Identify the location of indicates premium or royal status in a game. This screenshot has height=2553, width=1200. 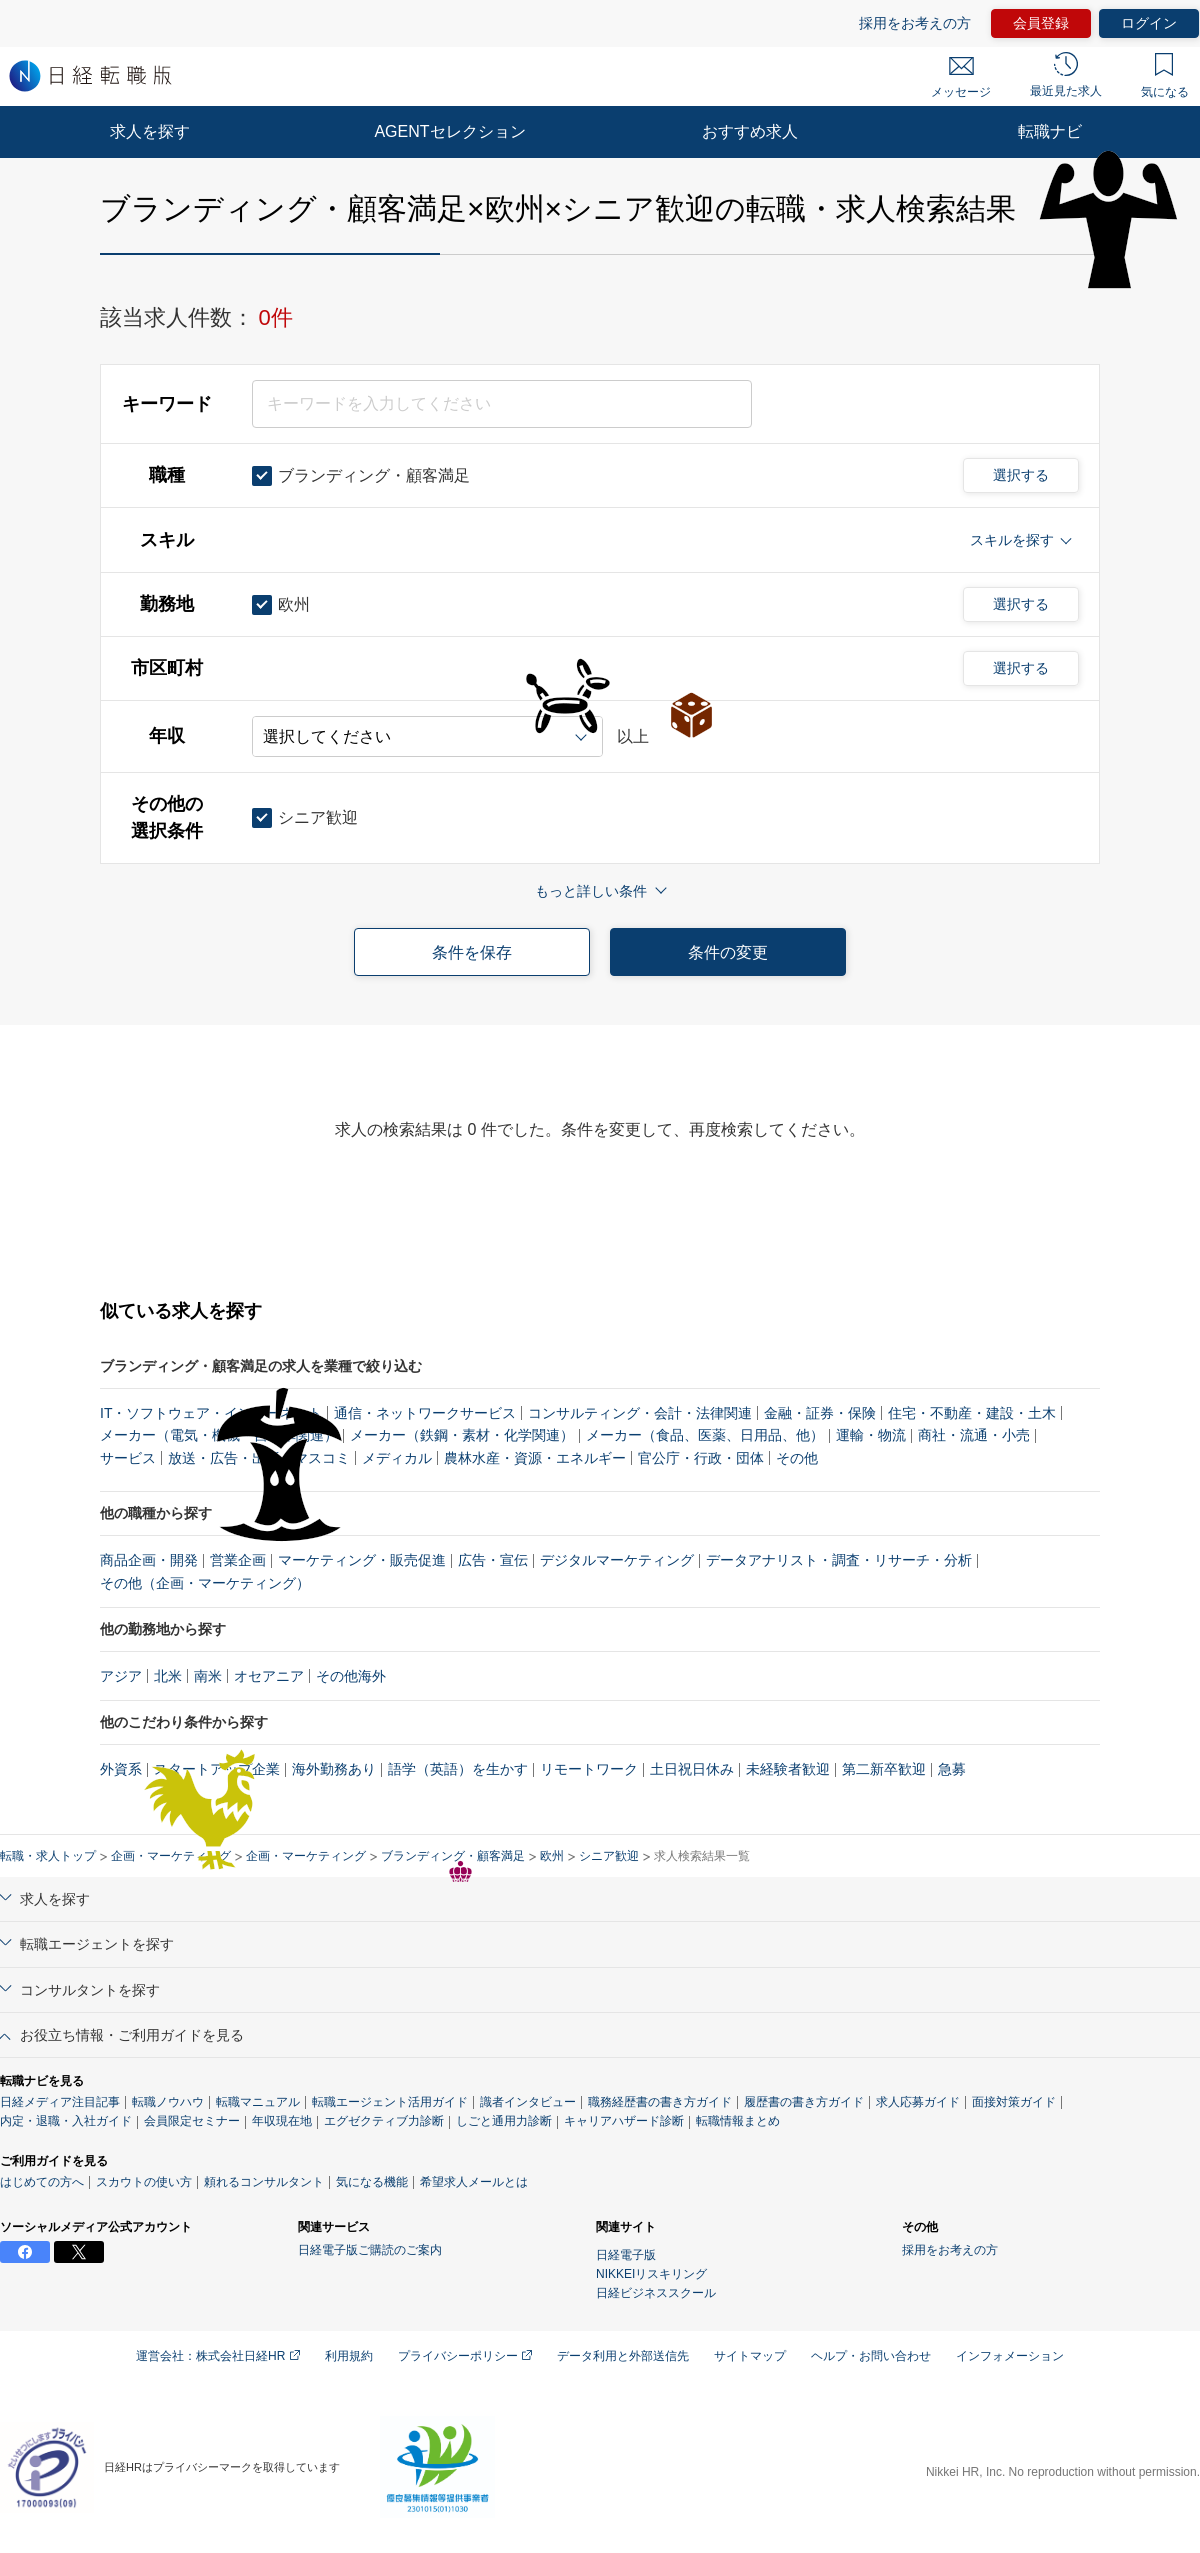
(460, 1871).